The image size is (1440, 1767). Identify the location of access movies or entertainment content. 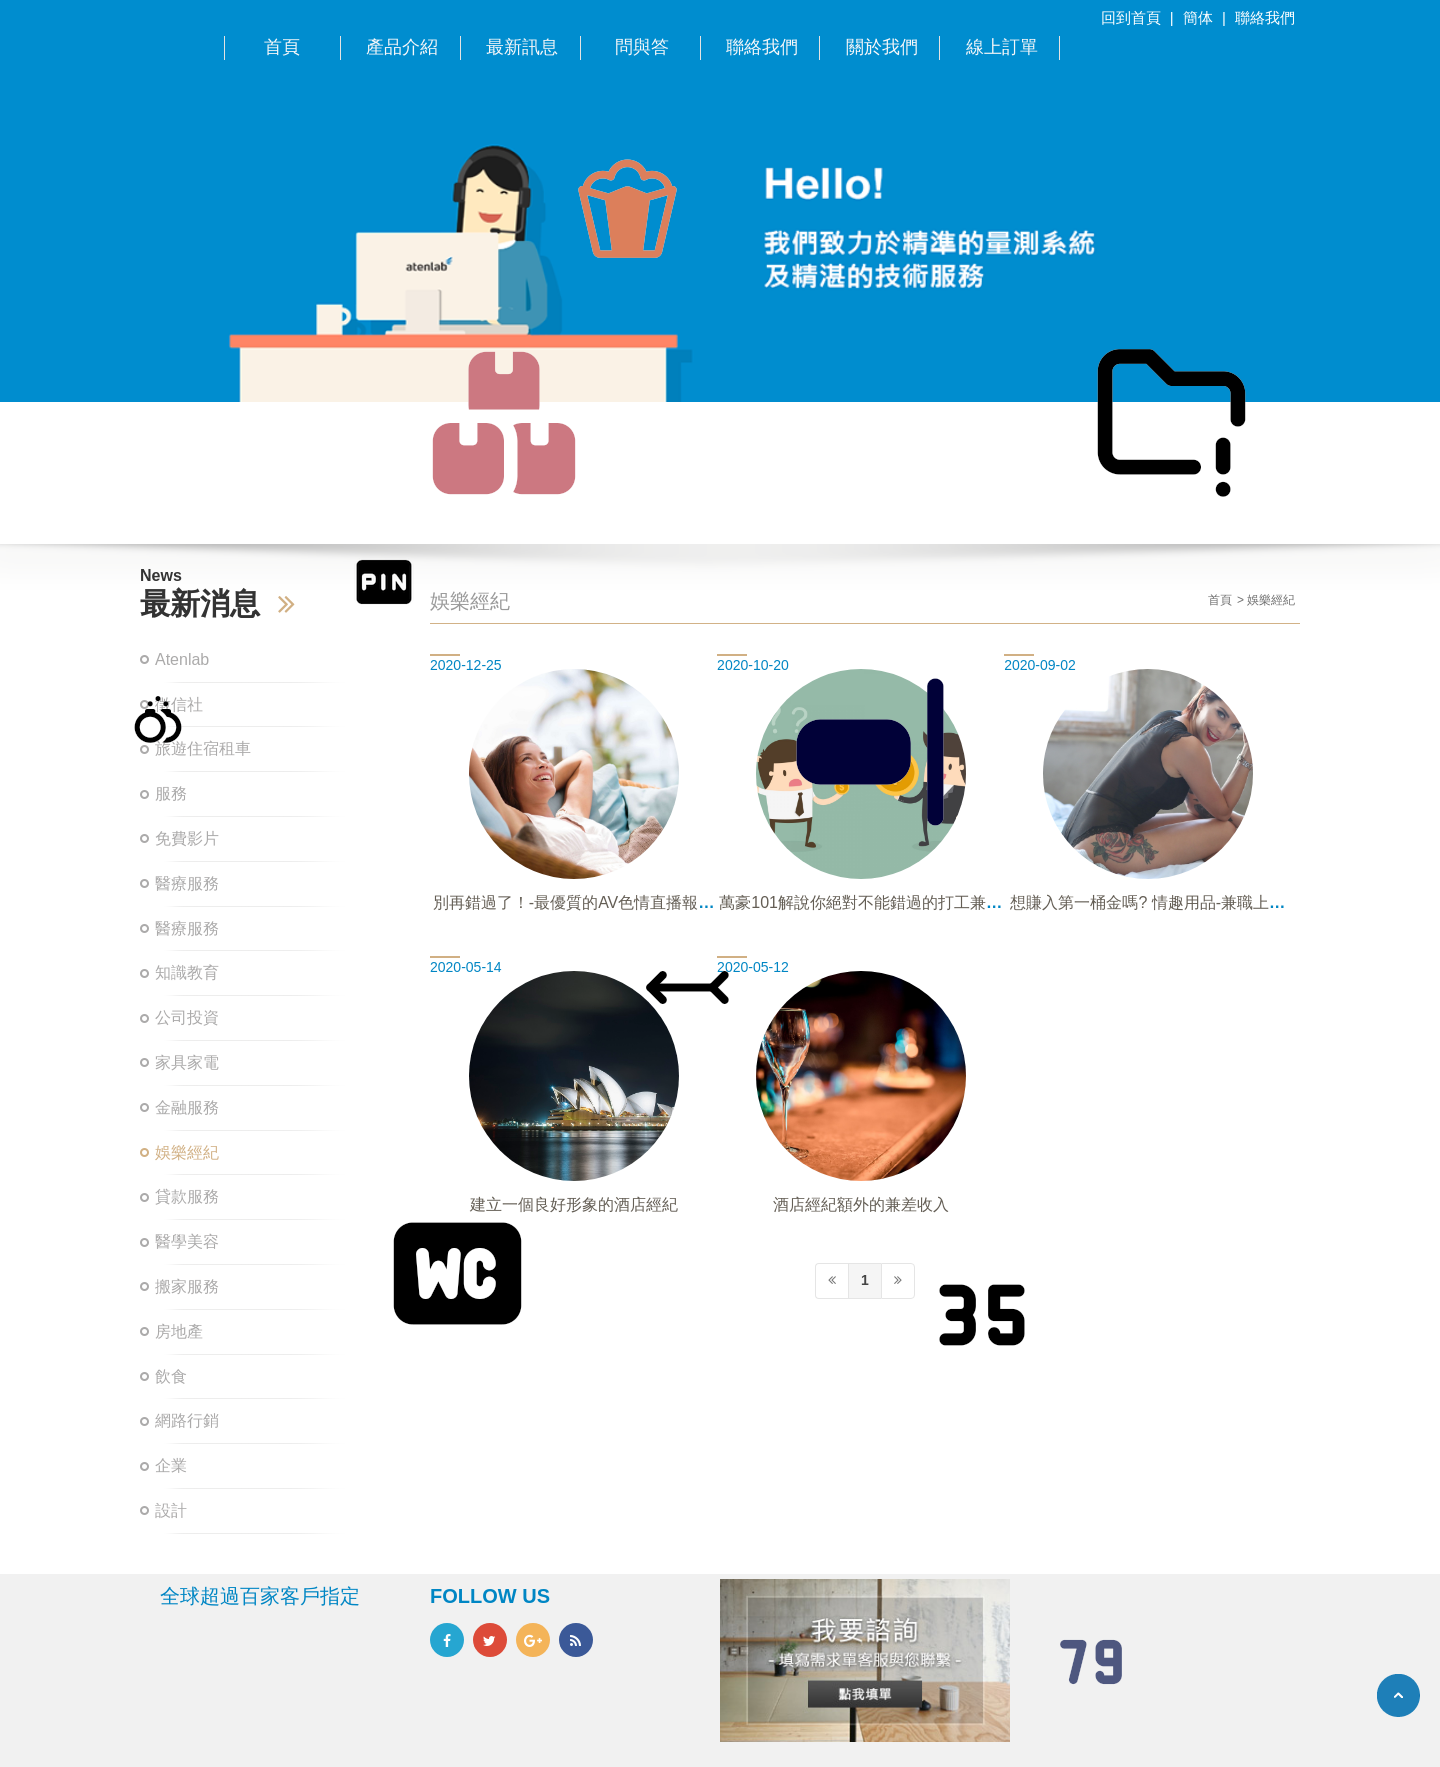
(627, 212).